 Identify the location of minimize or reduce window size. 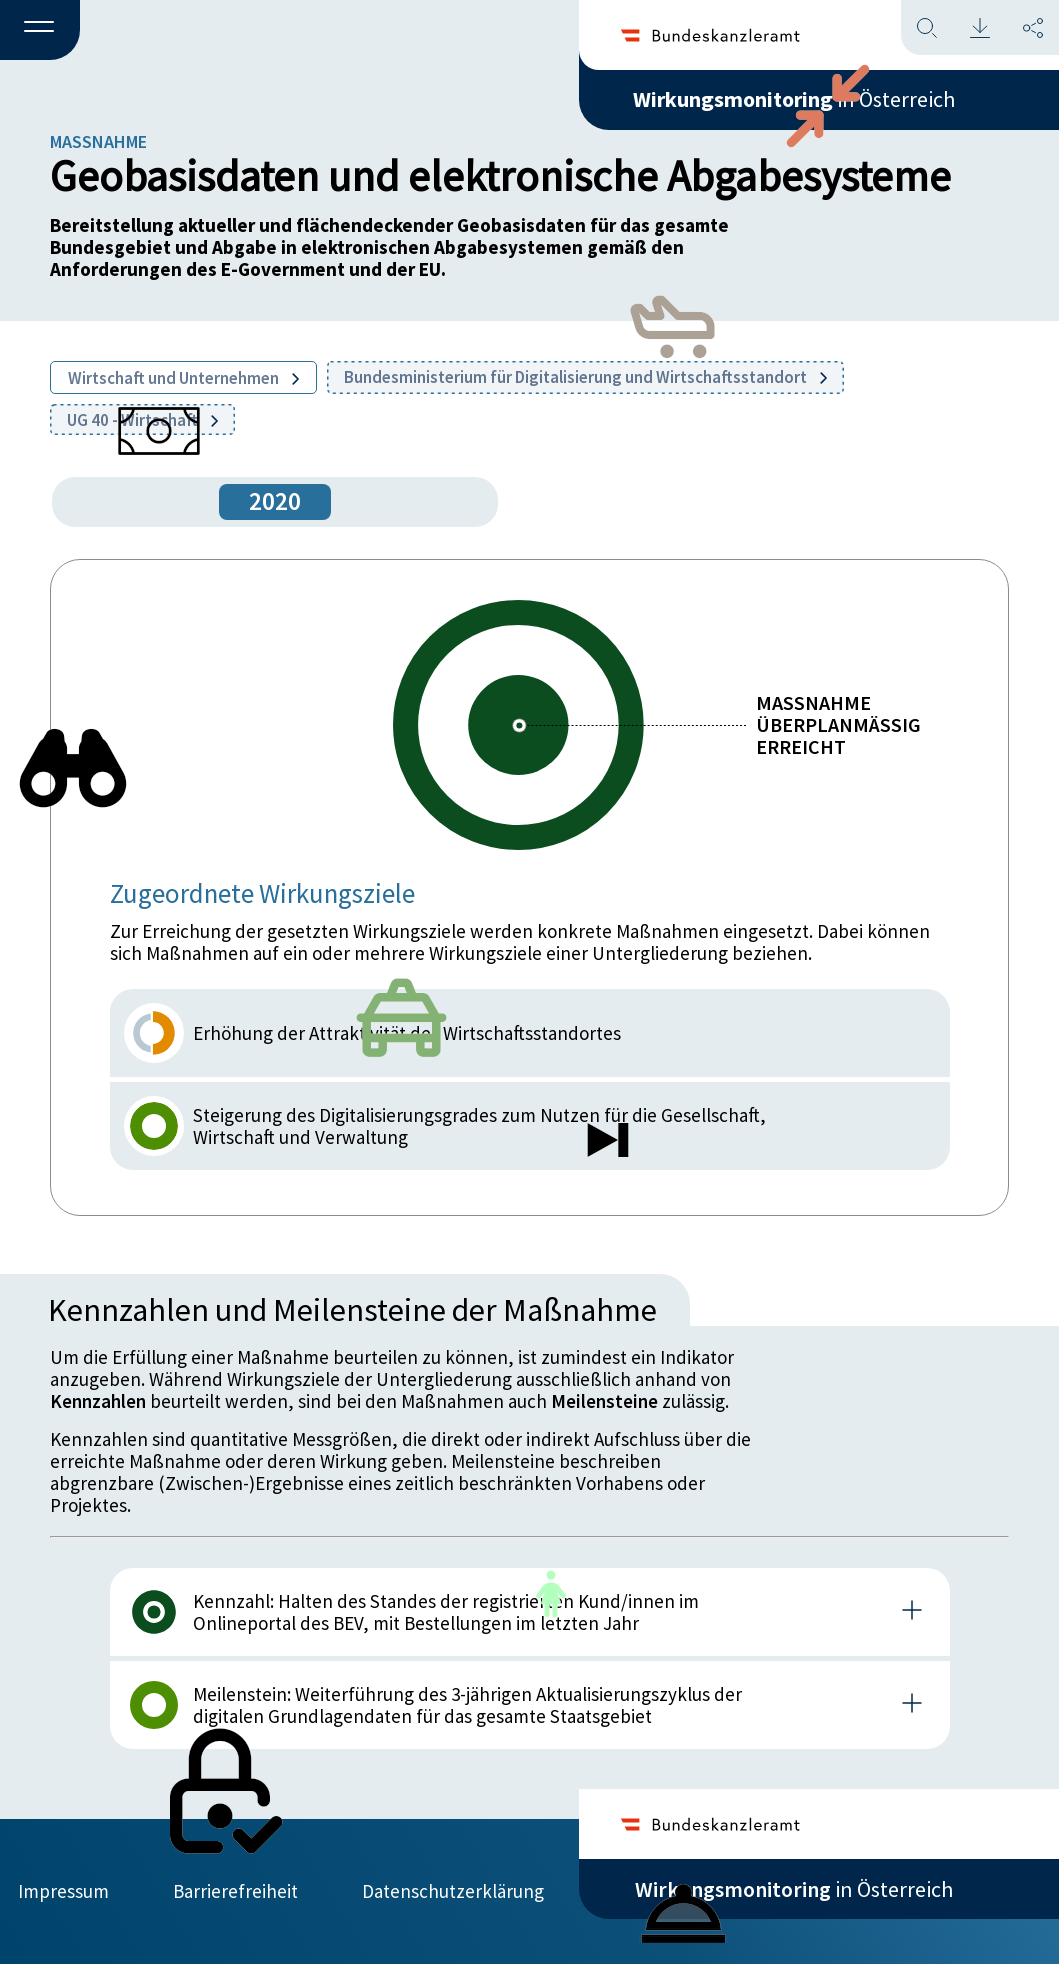
(828, 106).